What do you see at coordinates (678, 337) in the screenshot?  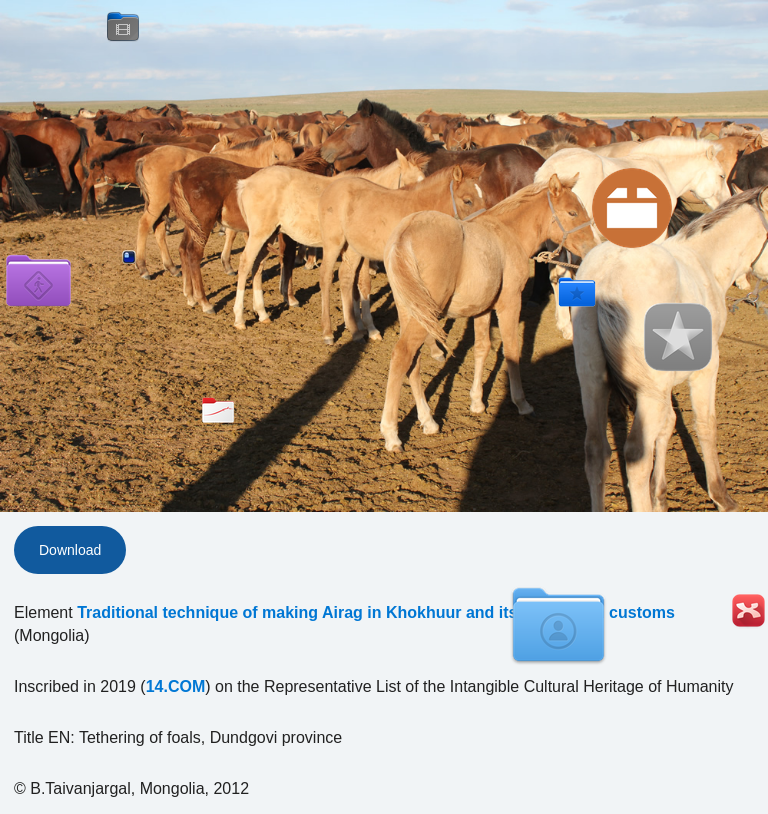 I see `open the iTunes Store app` at bounding box center [678, 337].